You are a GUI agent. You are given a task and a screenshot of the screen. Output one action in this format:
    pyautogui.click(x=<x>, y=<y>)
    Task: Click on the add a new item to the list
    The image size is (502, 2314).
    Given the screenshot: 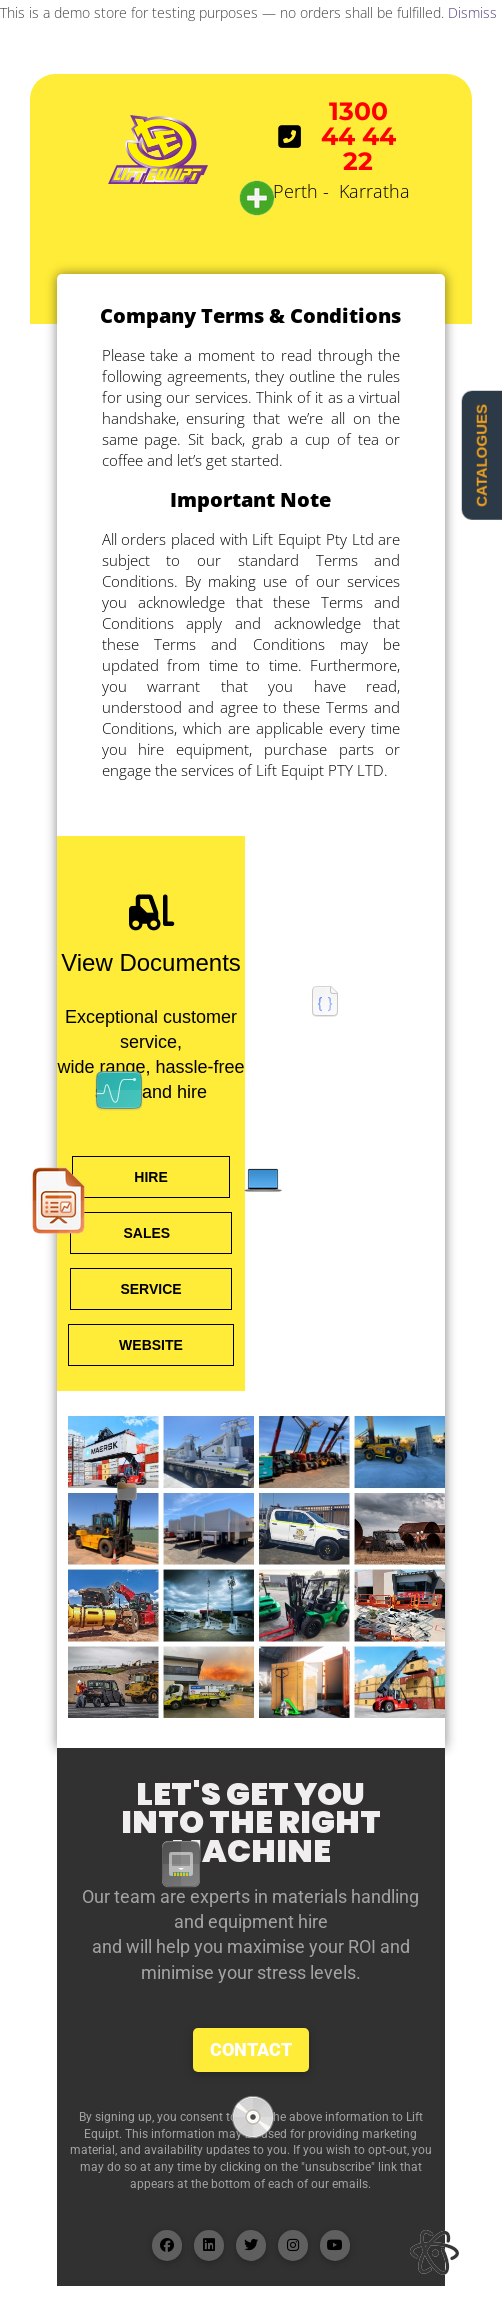 What is the action you would take?
    pyautogui.click(x=257, y=198)
    